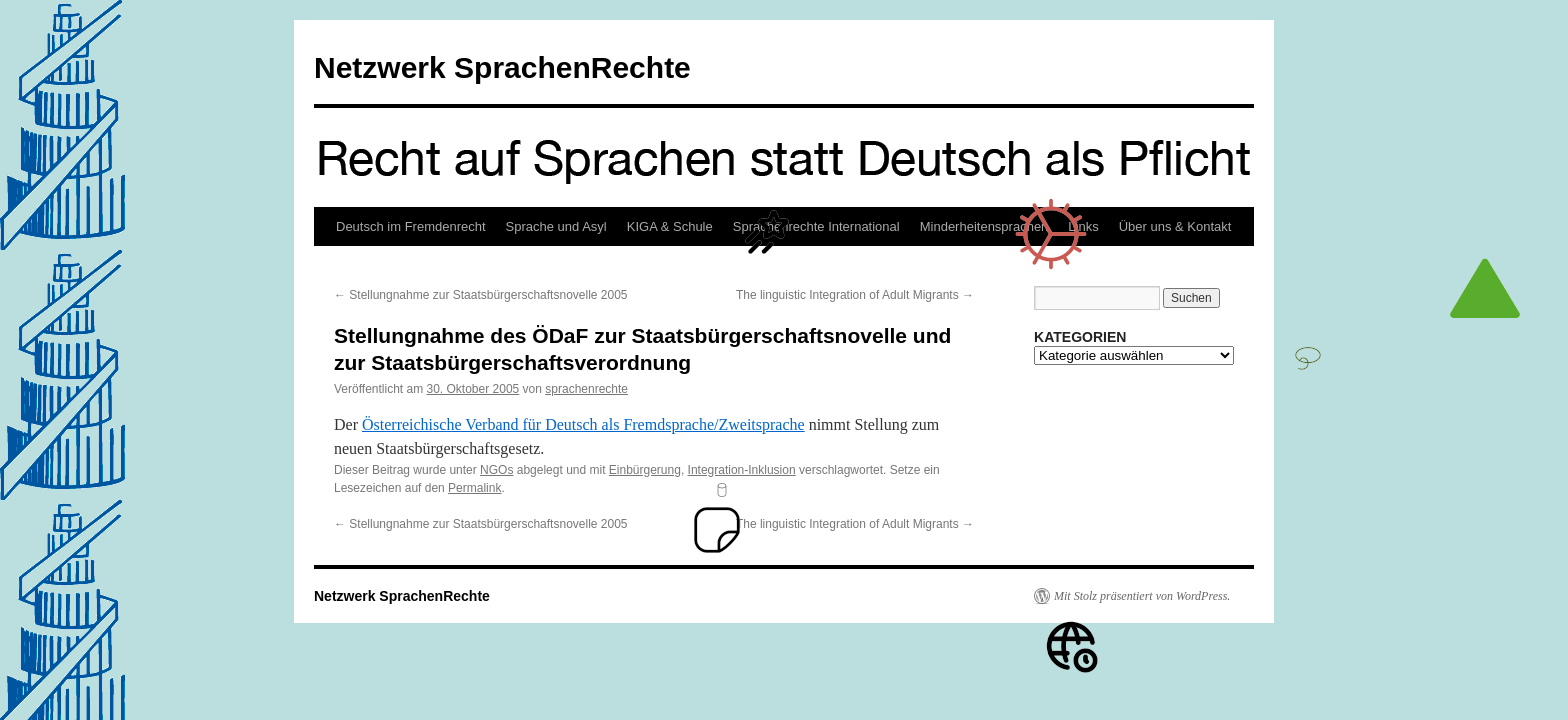 The width and height of the screenshot is (1568, 720). What do you see at coordinates (722, 490) in the screenshot?
I see `represents a database or data storage` at bounding box center [722, 490].